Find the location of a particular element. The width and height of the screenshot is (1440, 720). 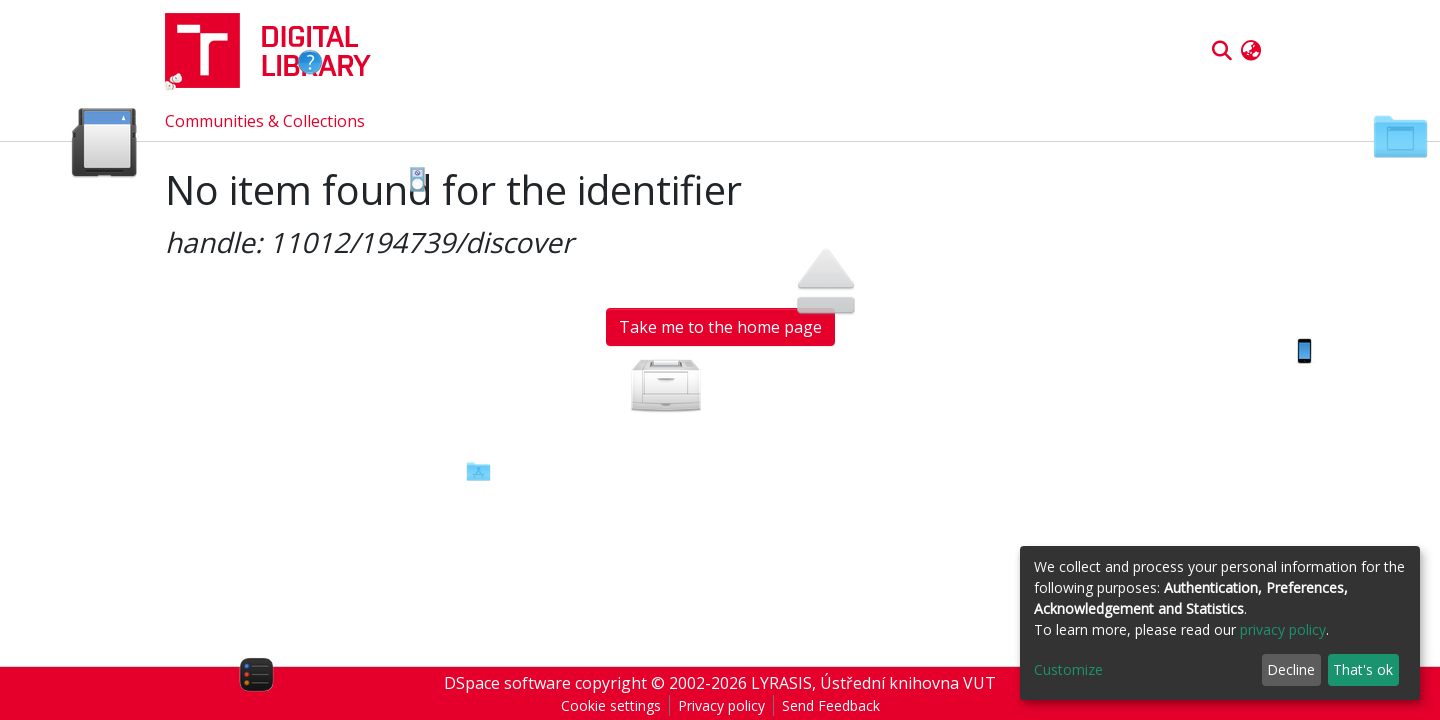

iPod mini device not connected or unavailable is located at coordinates (417, 179).